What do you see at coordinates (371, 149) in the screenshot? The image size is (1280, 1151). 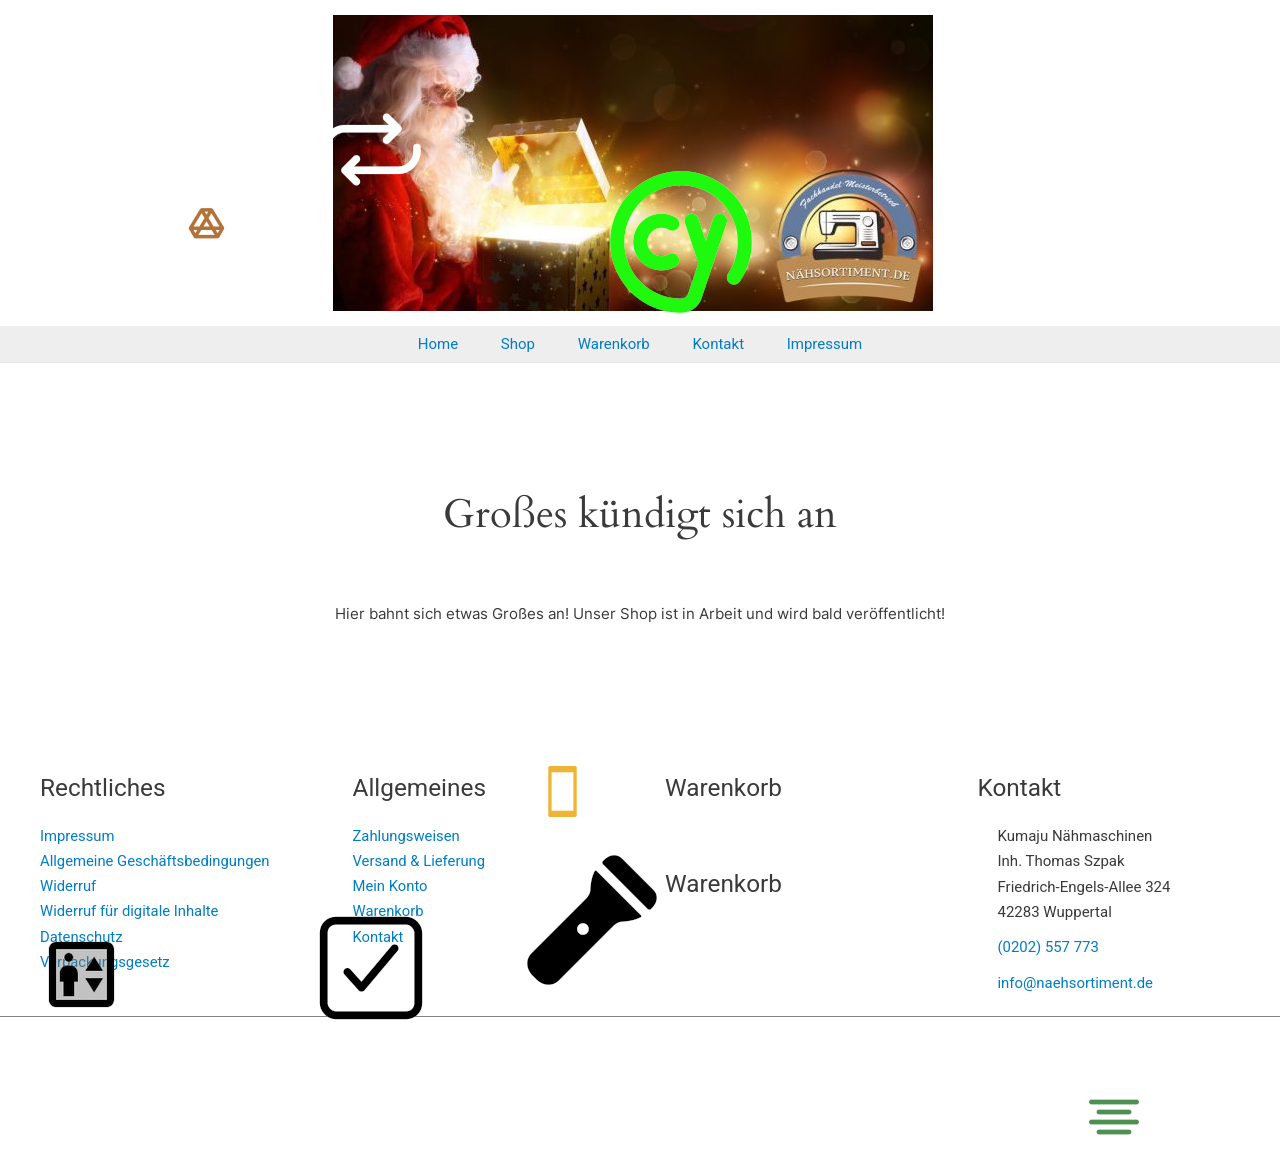 I see `enable repeat mode for playback` at bounding box center [371, 149].